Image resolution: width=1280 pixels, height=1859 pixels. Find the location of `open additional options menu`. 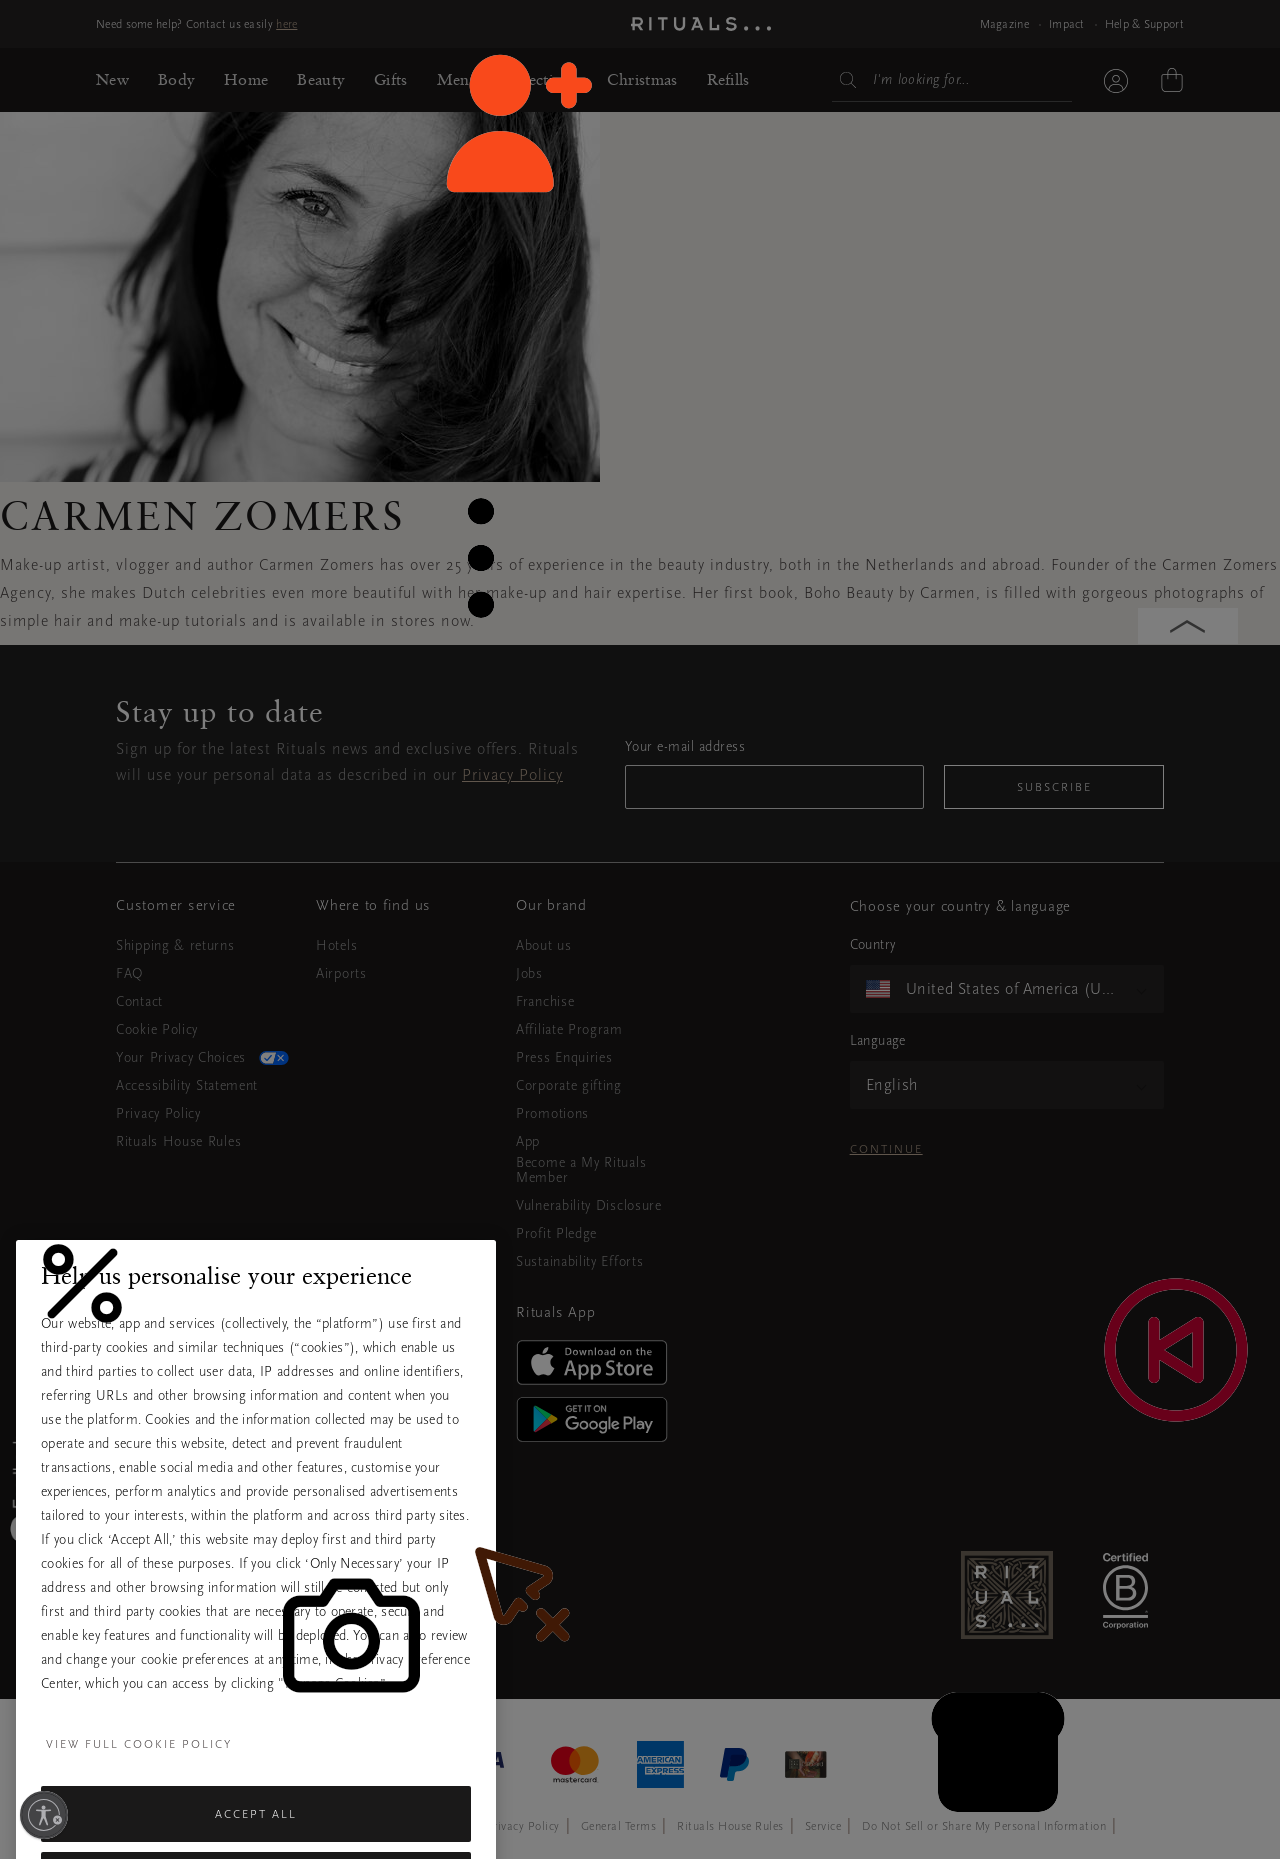

open additional options menu is located at coordinates (481, 558).